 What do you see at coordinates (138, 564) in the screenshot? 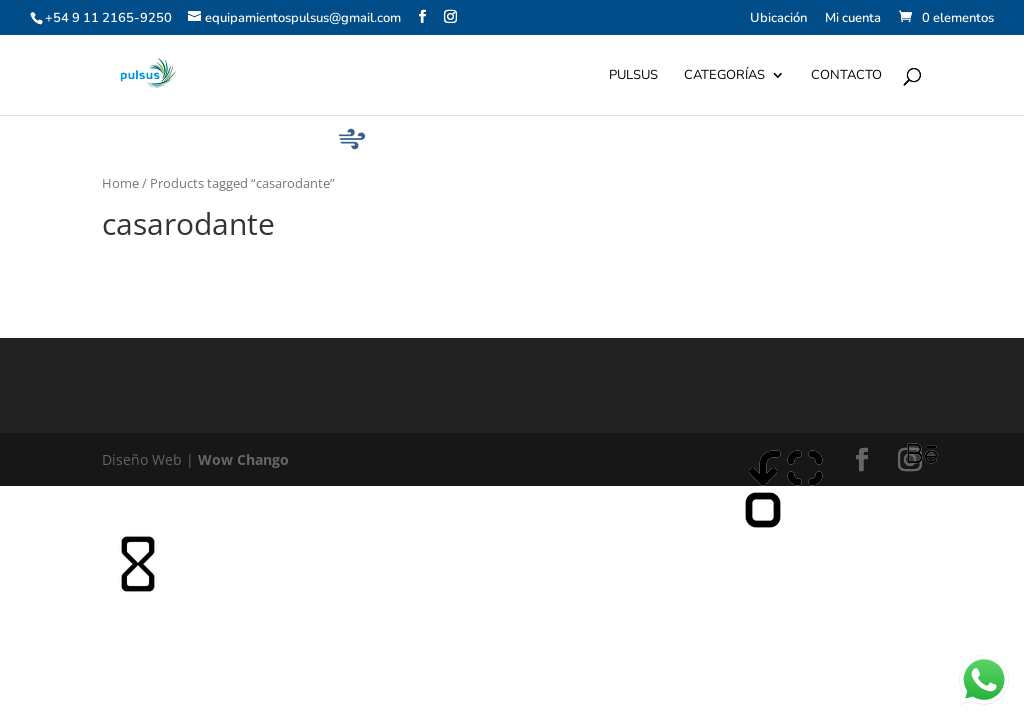
I see `indicates a process is waiting or pending` at bounding box center [138, 564].